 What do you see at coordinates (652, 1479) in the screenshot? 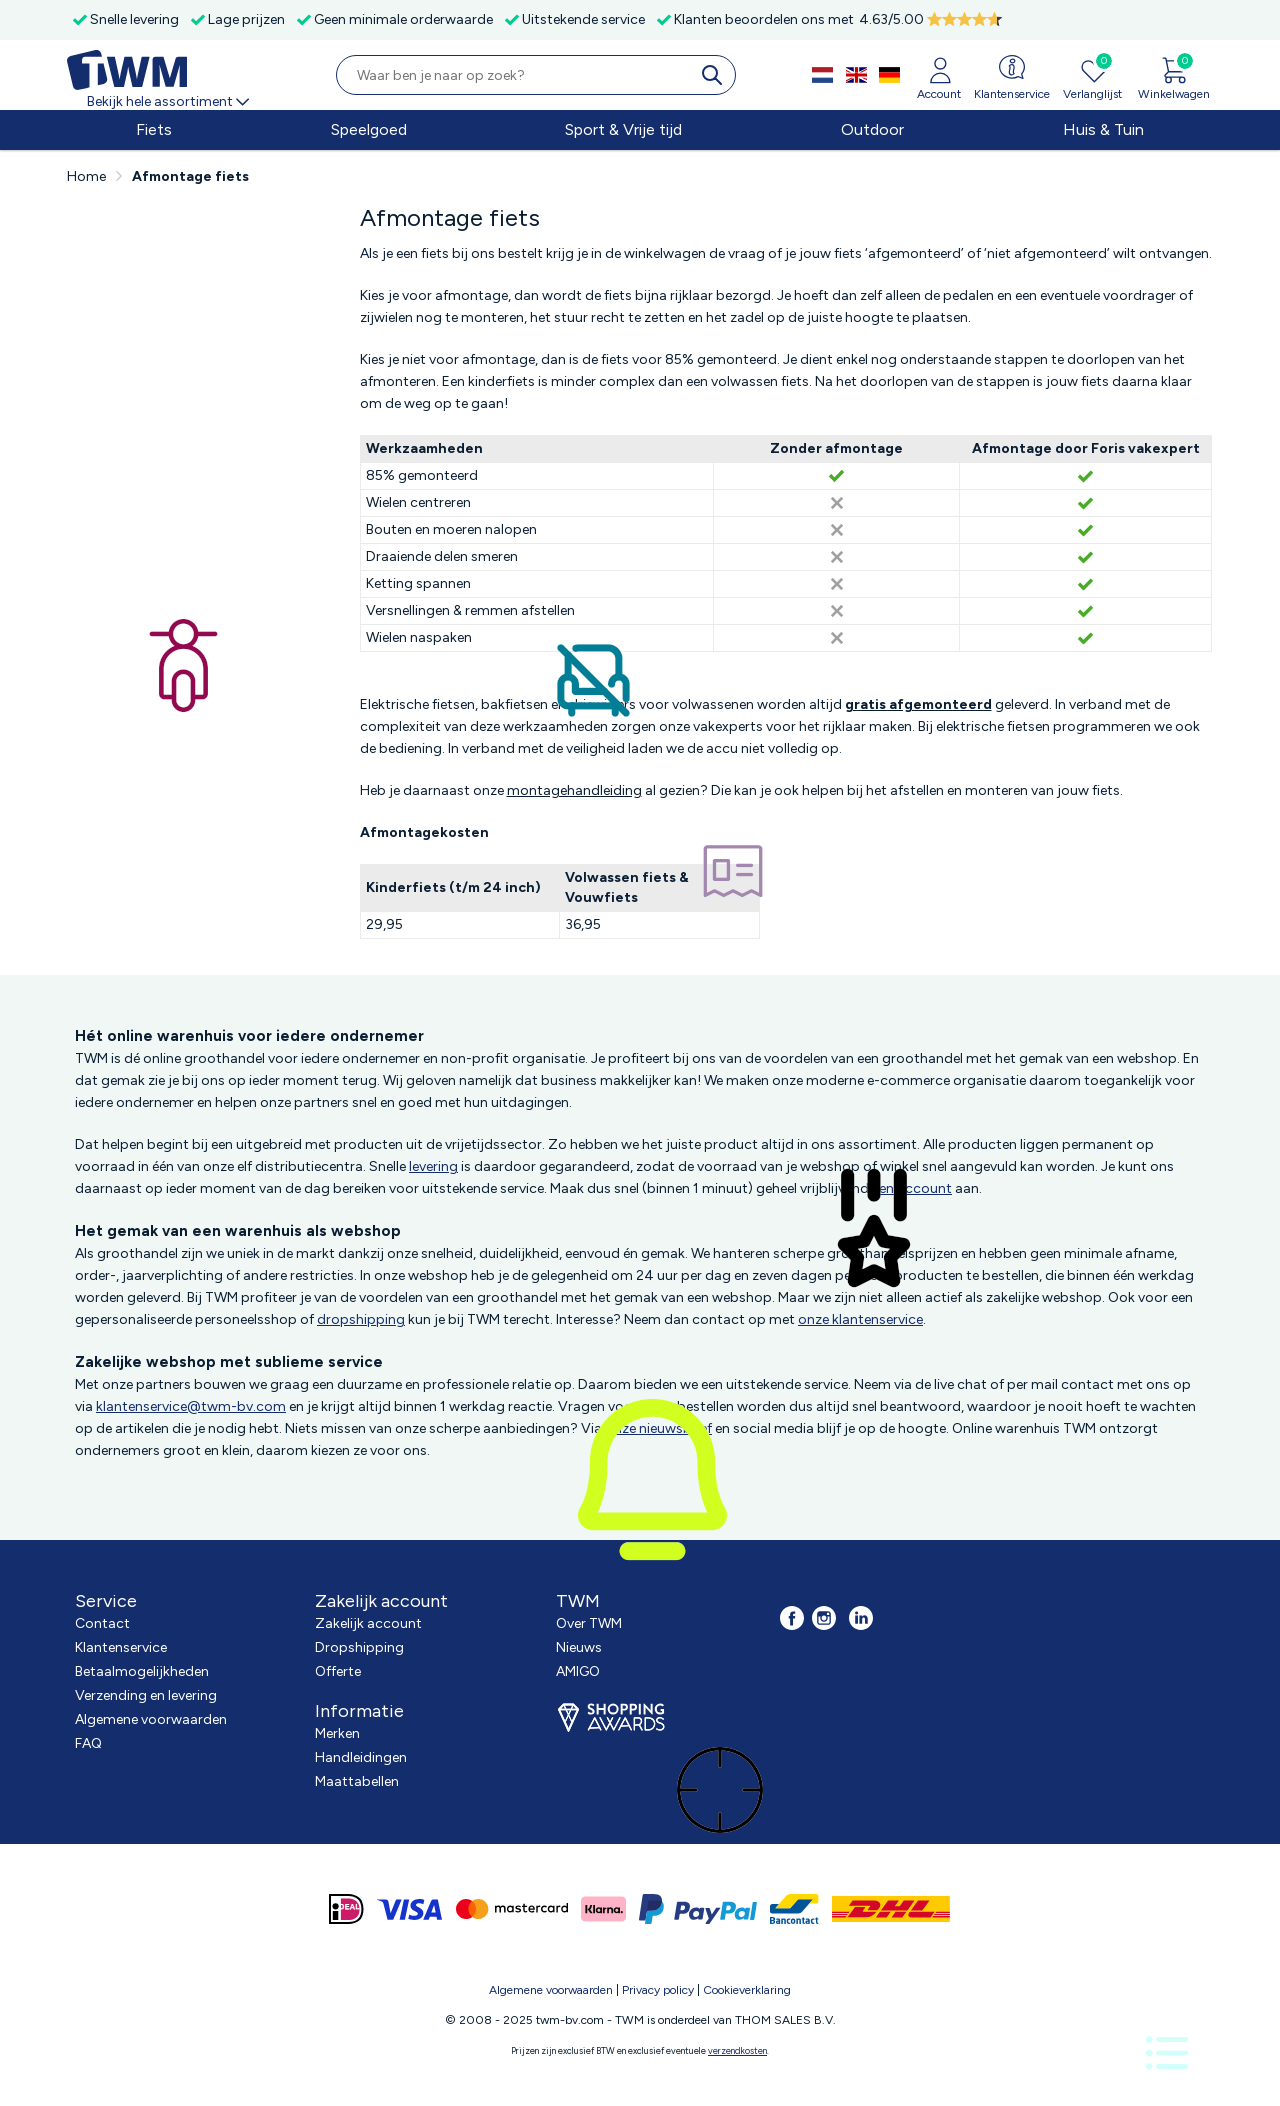
I see `view notifications` at bounding box center [652, 1479].